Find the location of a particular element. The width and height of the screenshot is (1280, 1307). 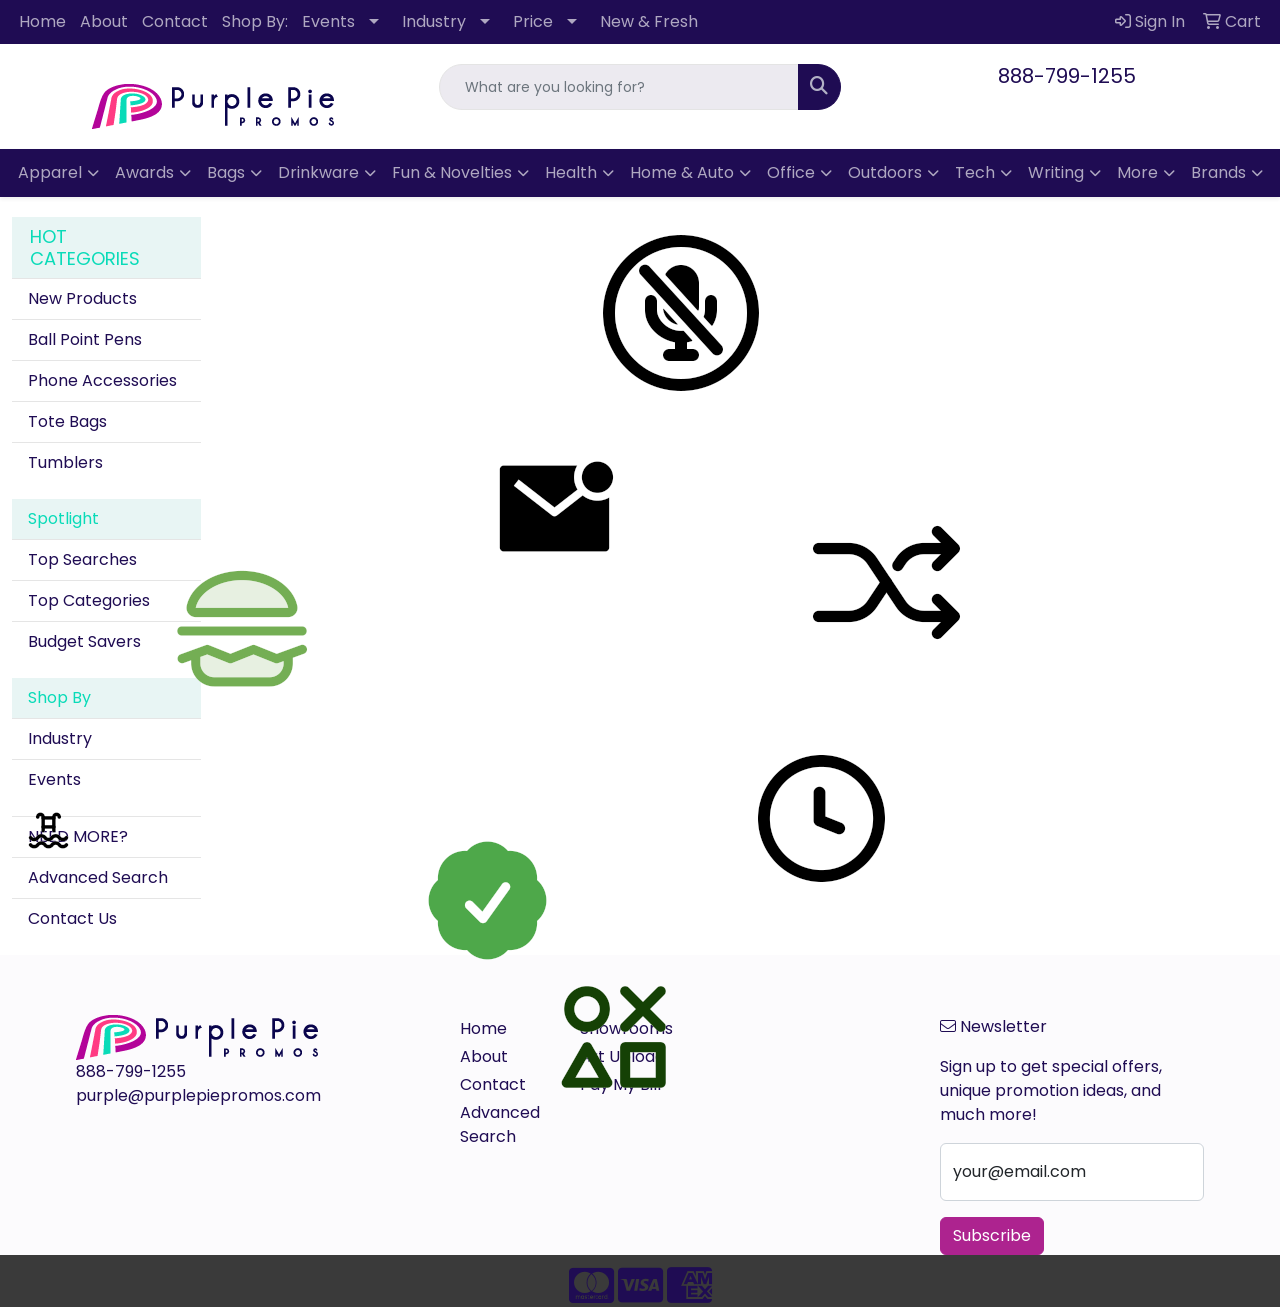

view food or restaurant options is located at coordinates (242, 631).